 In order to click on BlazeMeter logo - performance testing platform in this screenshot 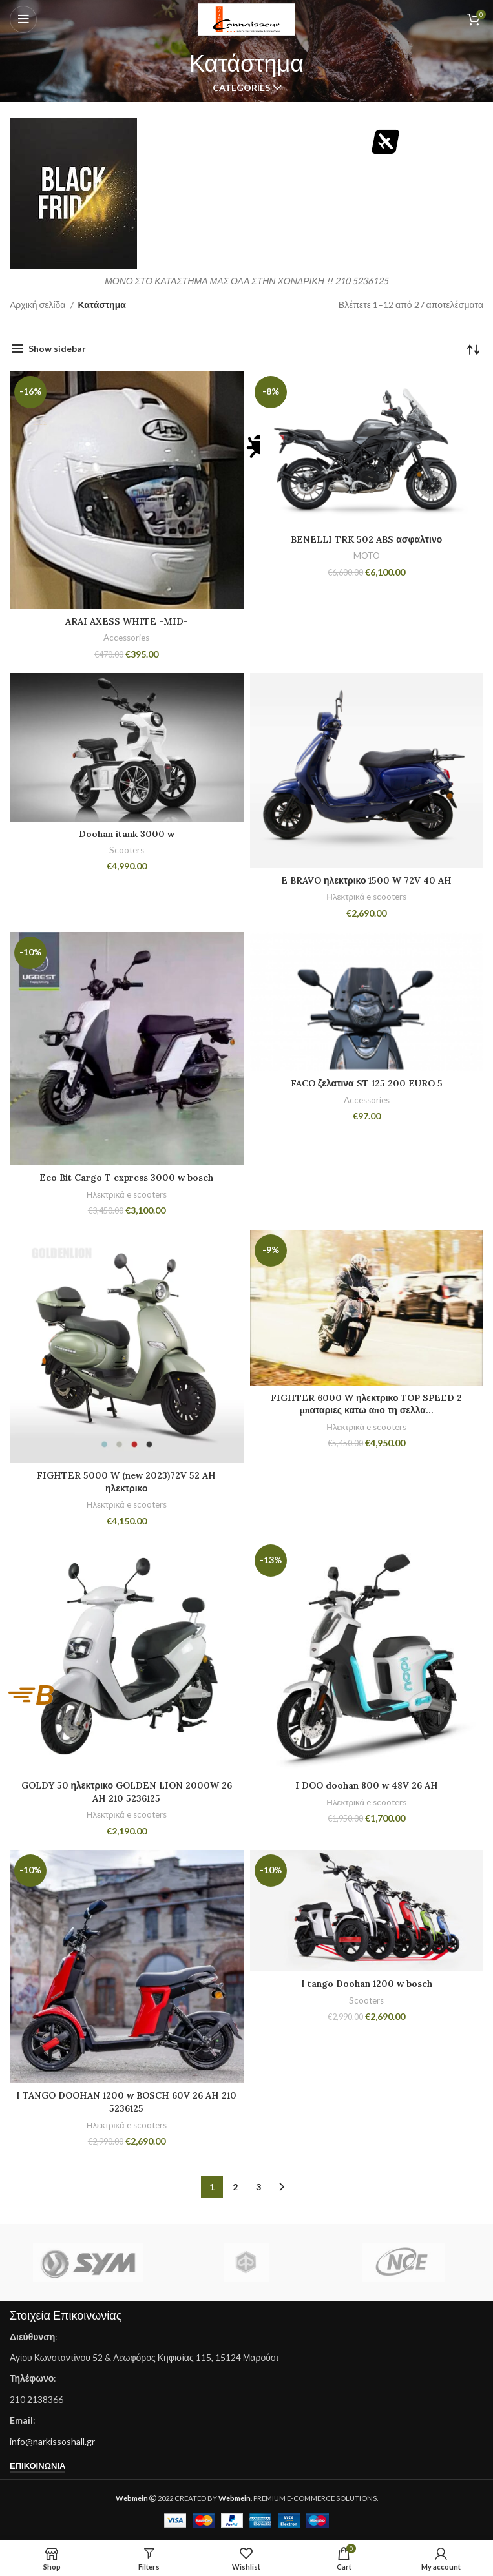, I will do `click(31, 1695)`.